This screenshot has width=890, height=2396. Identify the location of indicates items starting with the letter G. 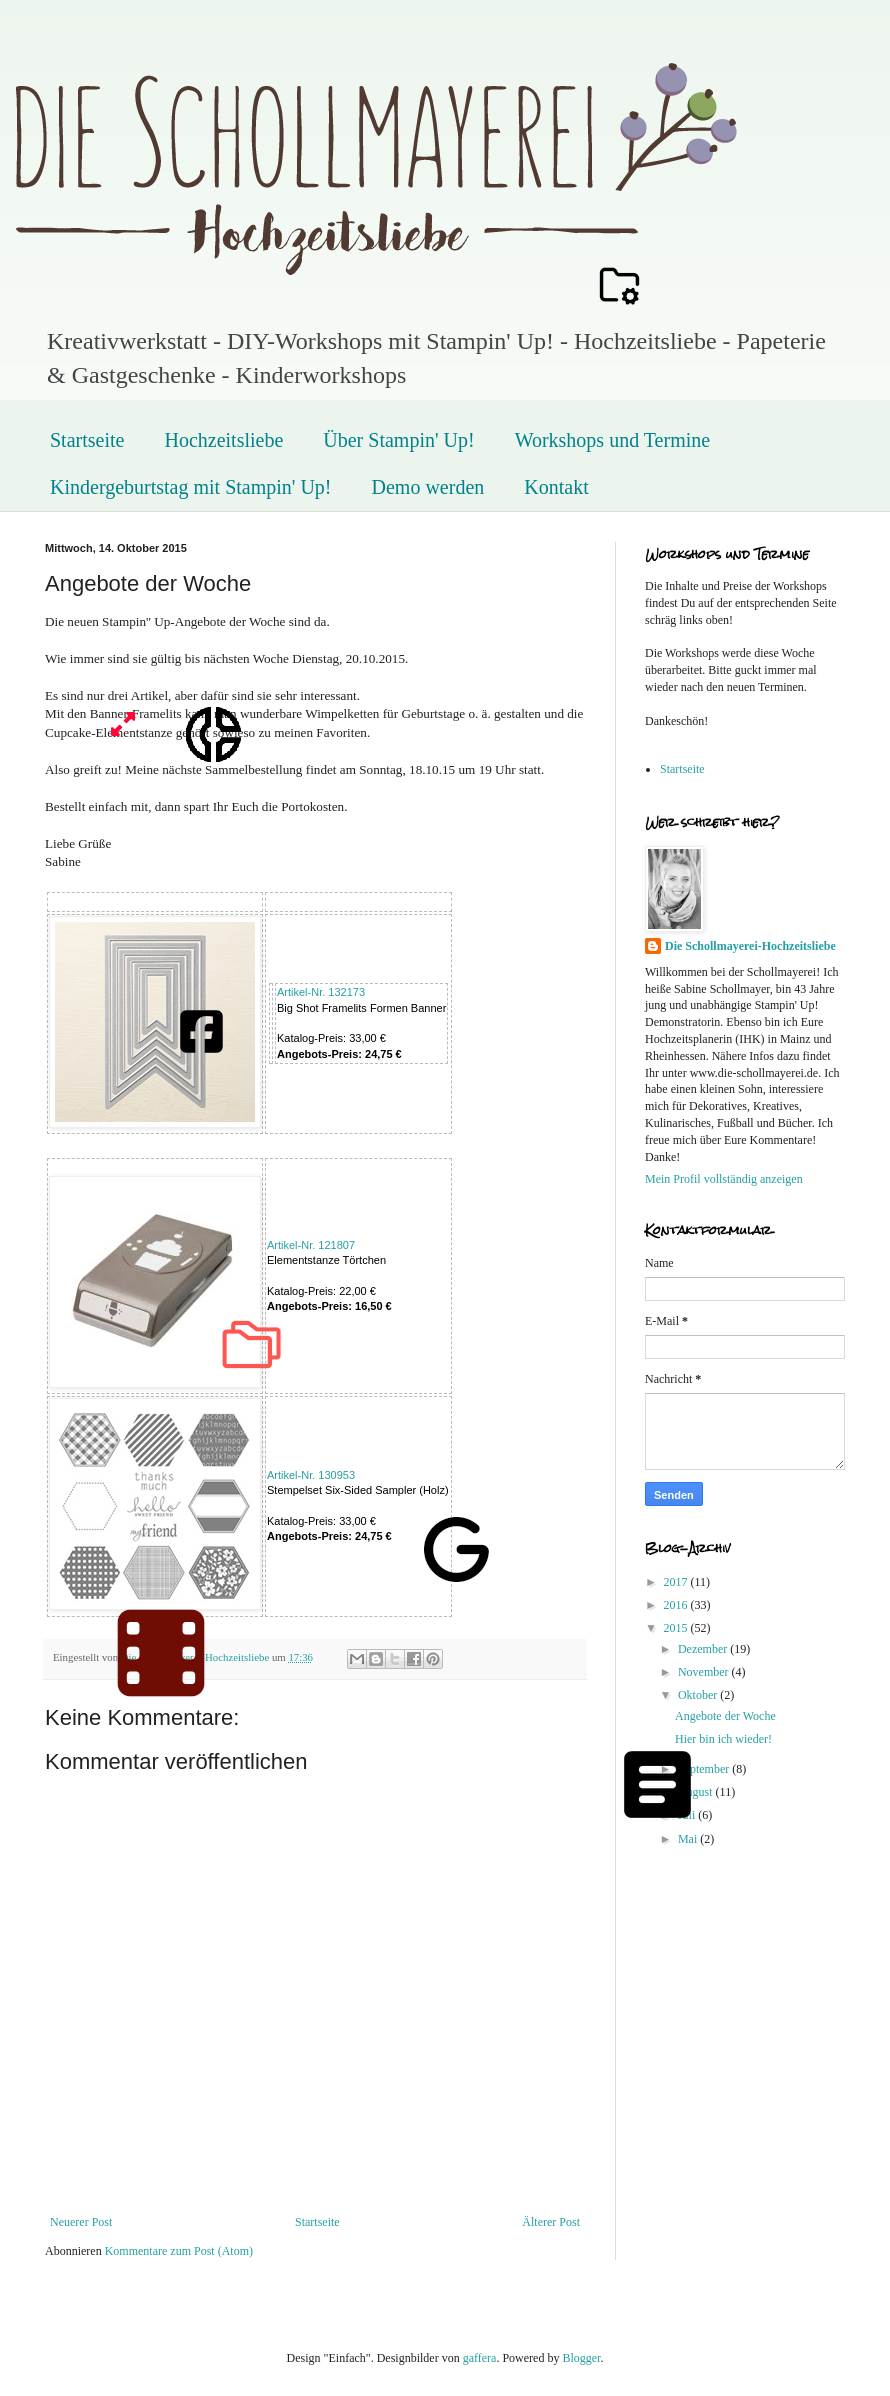
(456, 1549).